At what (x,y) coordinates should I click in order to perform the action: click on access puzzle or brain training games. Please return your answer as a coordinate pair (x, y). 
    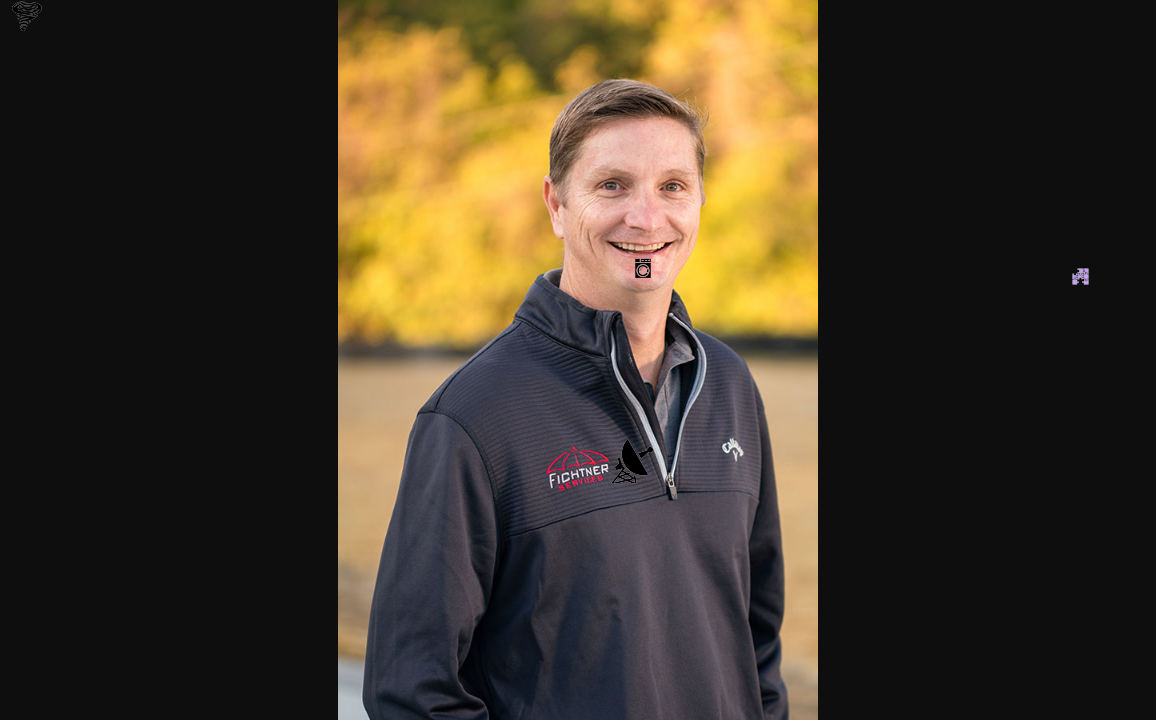
    Looking at the image, I should click on (1080, 276).